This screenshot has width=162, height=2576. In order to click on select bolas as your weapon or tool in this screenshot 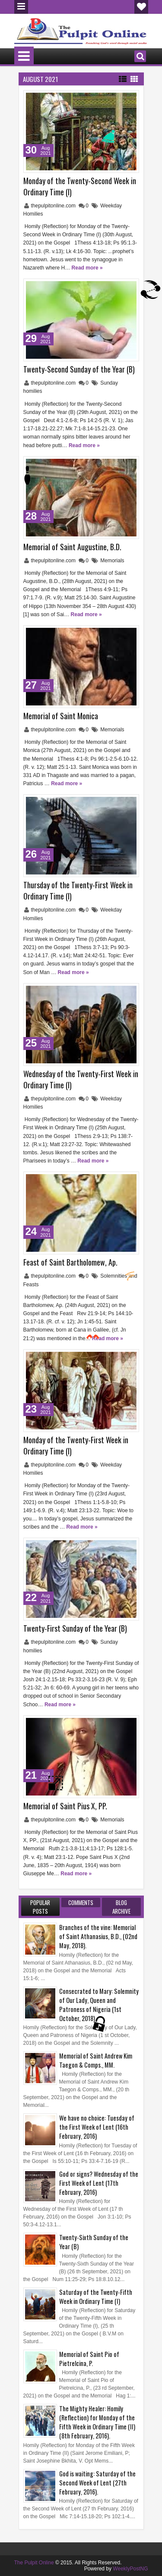, I will do `click(150, 290)`.